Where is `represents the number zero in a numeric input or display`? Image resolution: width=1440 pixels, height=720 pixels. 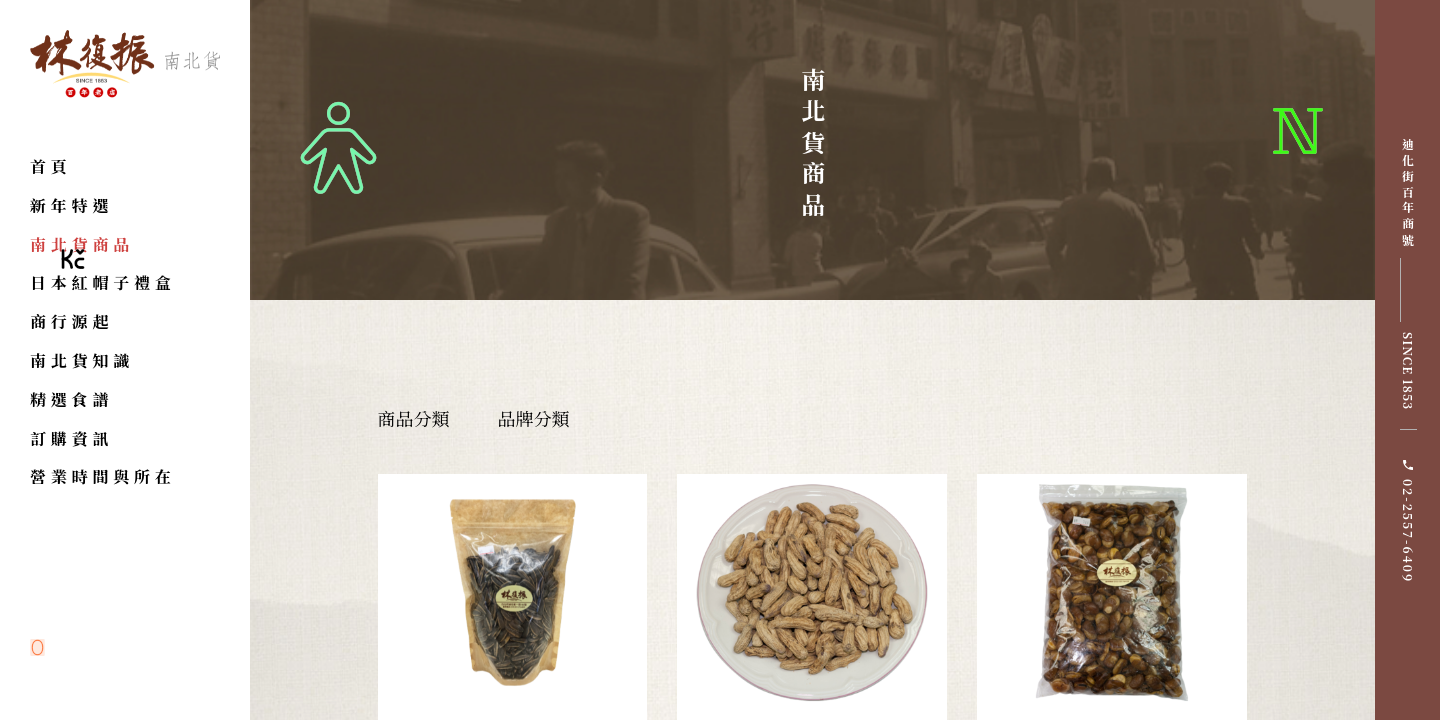 represents the number zero in a numeric input or display is located at coordinates (37, 647).